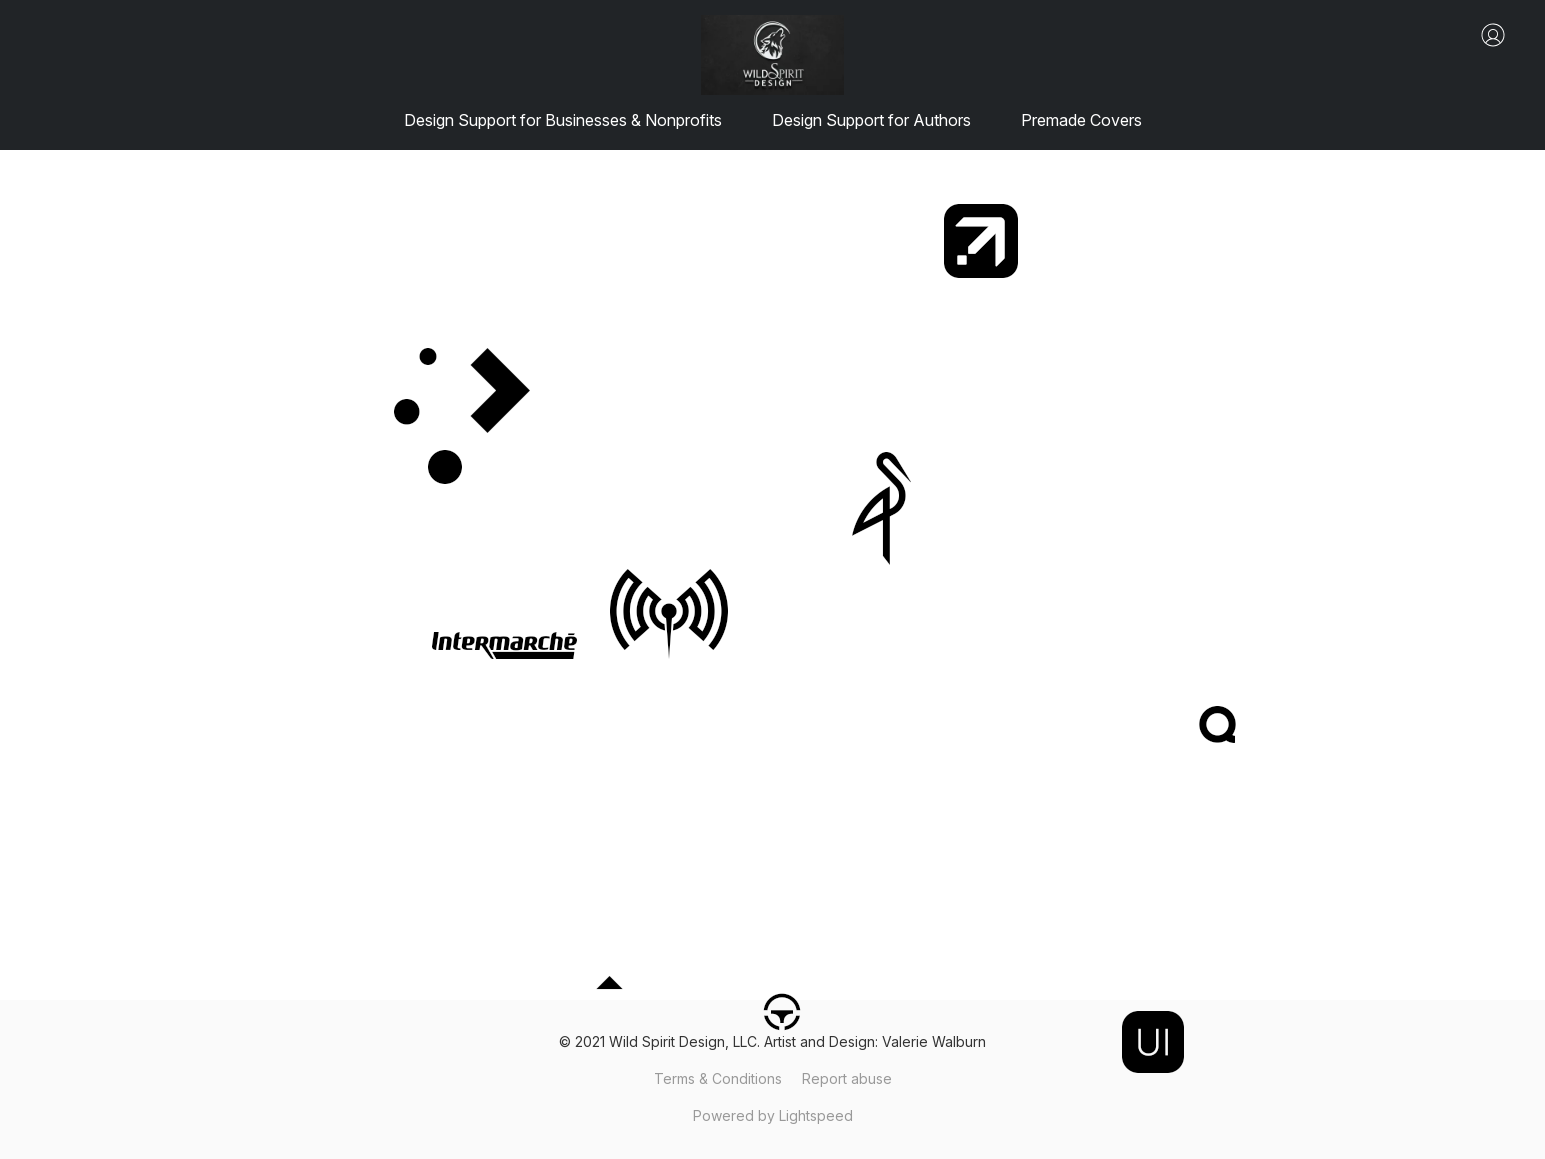  What do you see at coordinates (504, 645) in the screenshot?
I see `intermarché supermarket brand logo` at bounding box center [504, 645].